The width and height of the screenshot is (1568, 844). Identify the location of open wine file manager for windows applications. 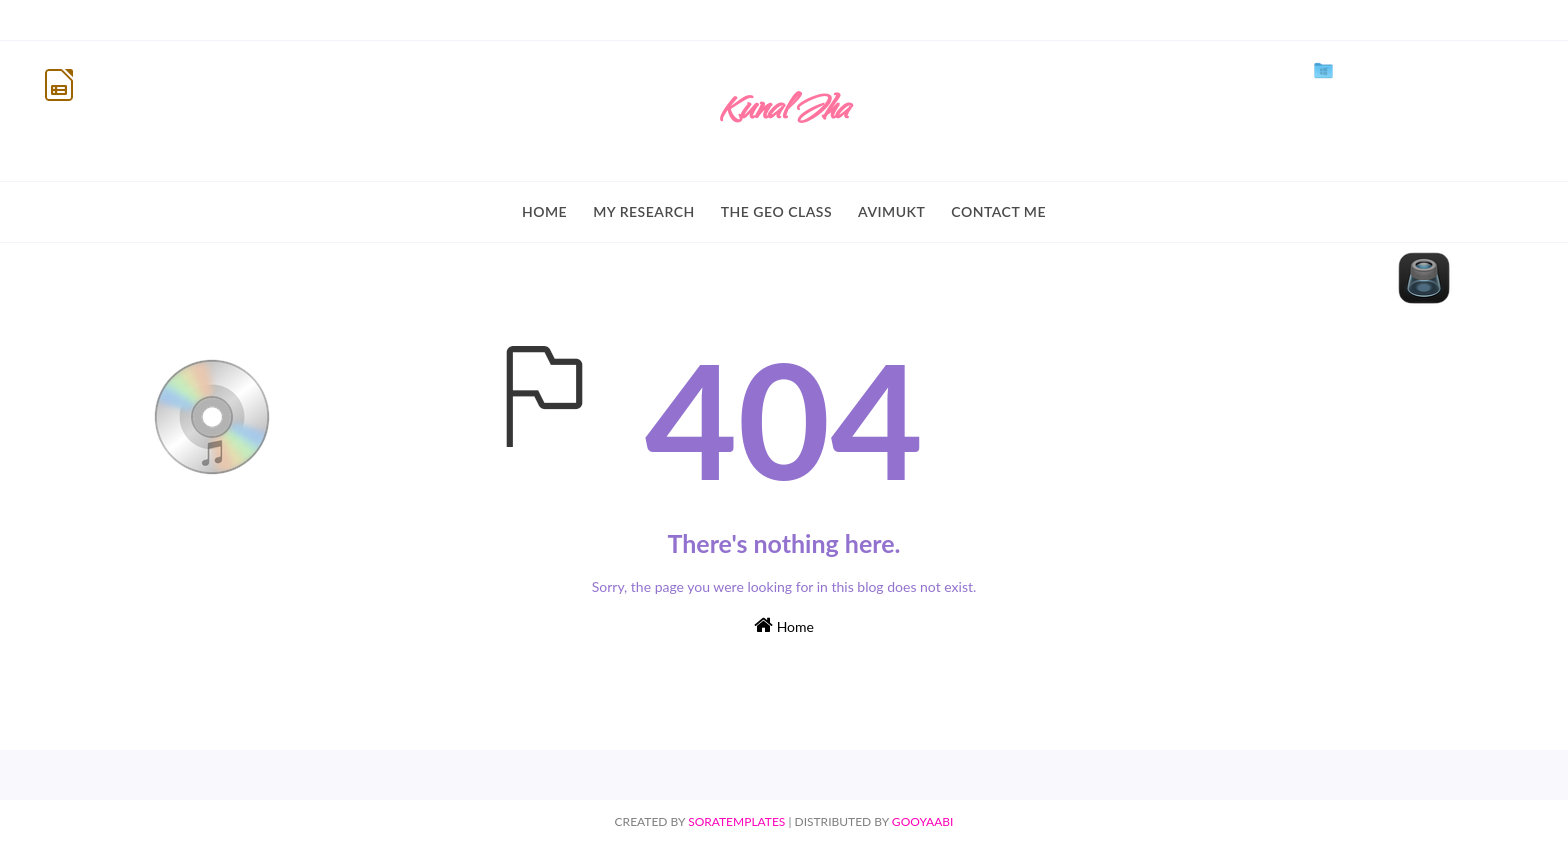
(1323, 70).